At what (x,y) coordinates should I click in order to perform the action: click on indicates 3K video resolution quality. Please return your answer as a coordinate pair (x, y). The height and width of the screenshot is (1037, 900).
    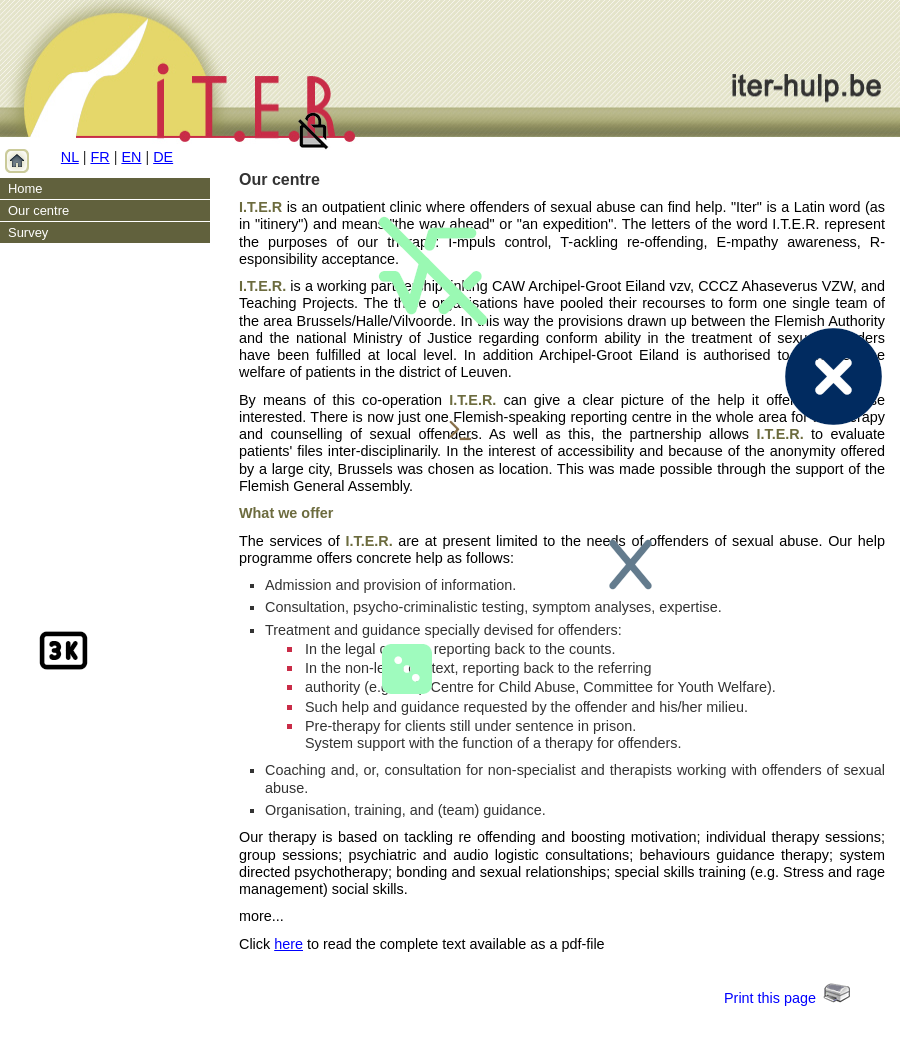
    Looking at the image, I should click on (63, 650).